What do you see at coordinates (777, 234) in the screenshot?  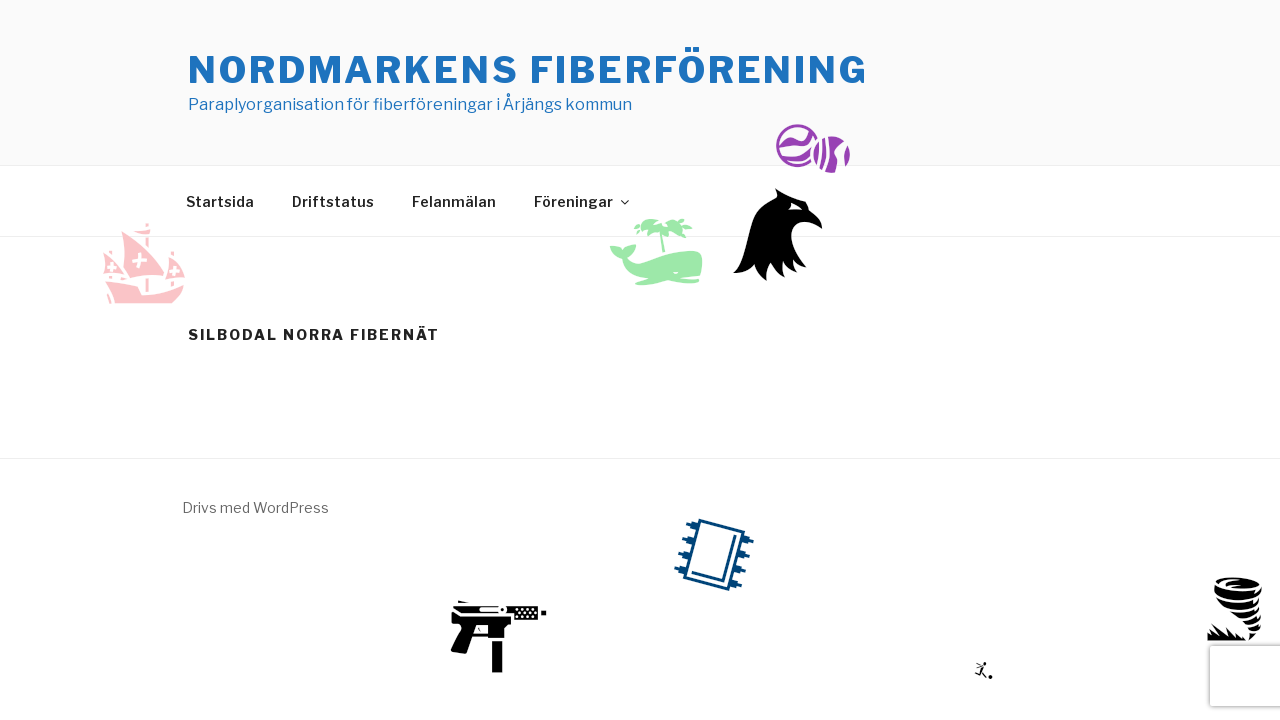 I see `select eagle as your team mascot or avatar` at bounding box center [777, 234].